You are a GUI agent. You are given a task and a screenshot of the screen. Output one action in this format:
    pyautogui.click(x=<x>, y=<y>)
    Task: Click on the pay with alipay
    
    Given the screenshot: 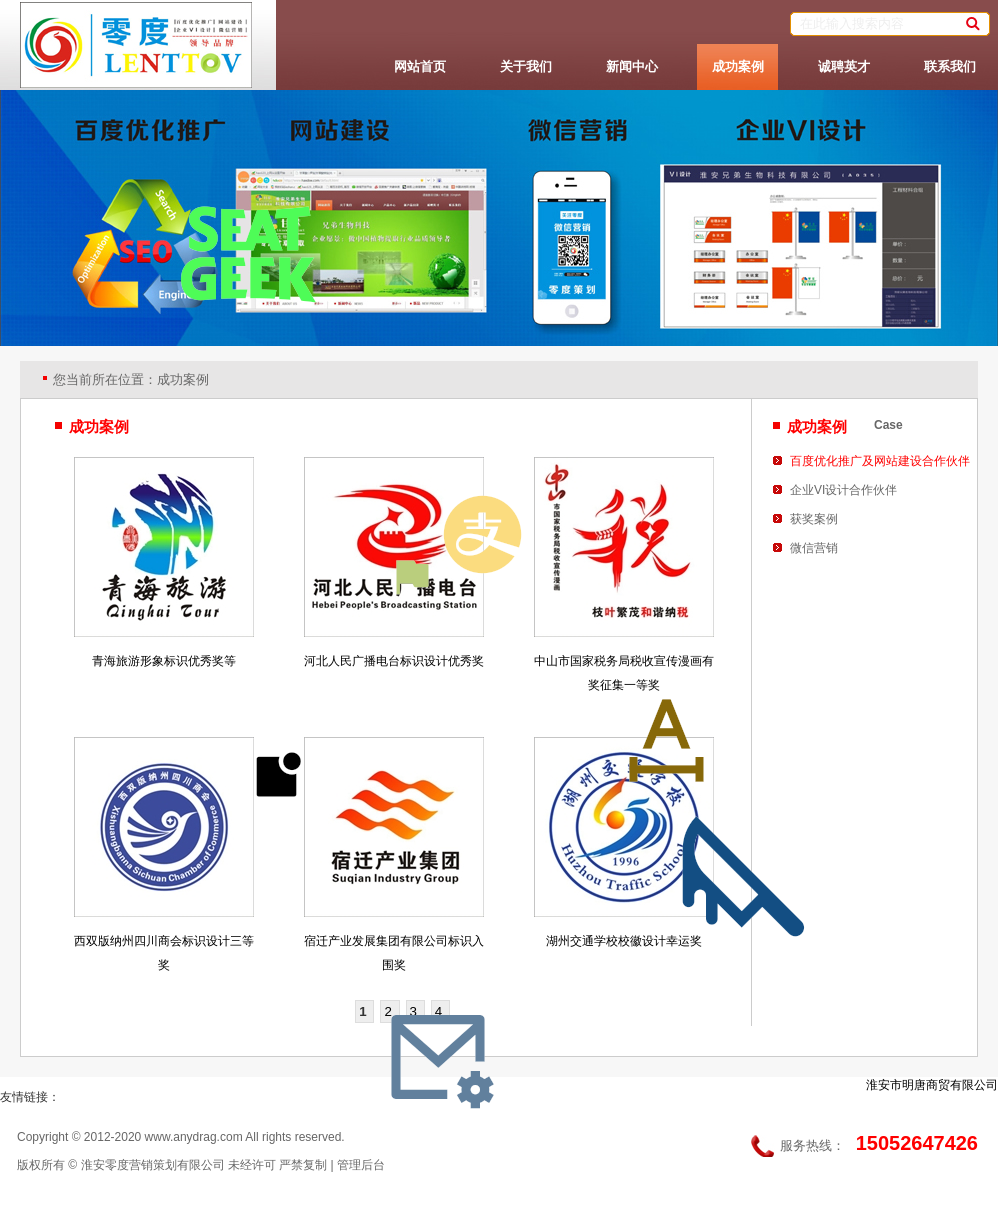 What is the action you would take?
    pyautogui.click(x=482, y=534)
    